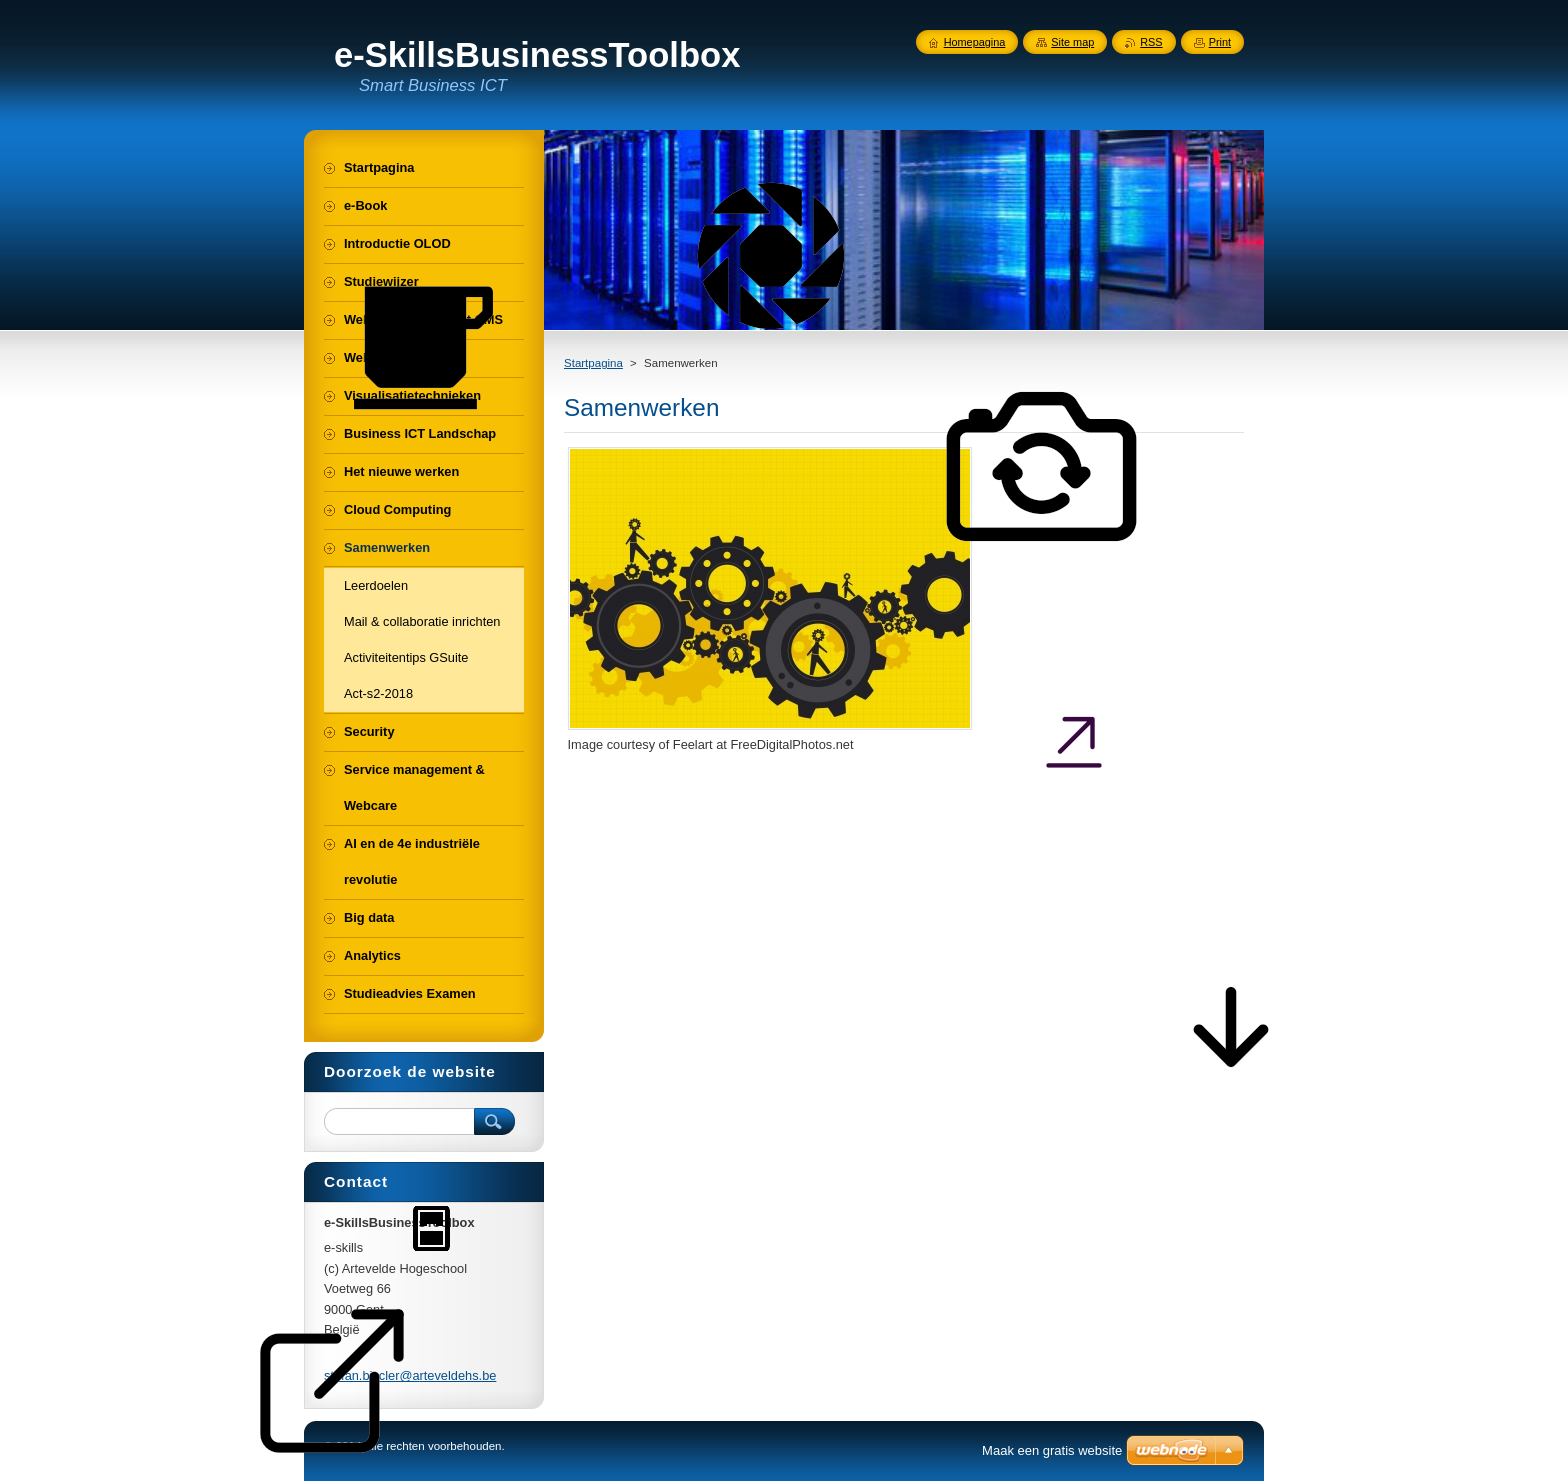  I want to click on open link in new window or tab, so click(1074, 740).